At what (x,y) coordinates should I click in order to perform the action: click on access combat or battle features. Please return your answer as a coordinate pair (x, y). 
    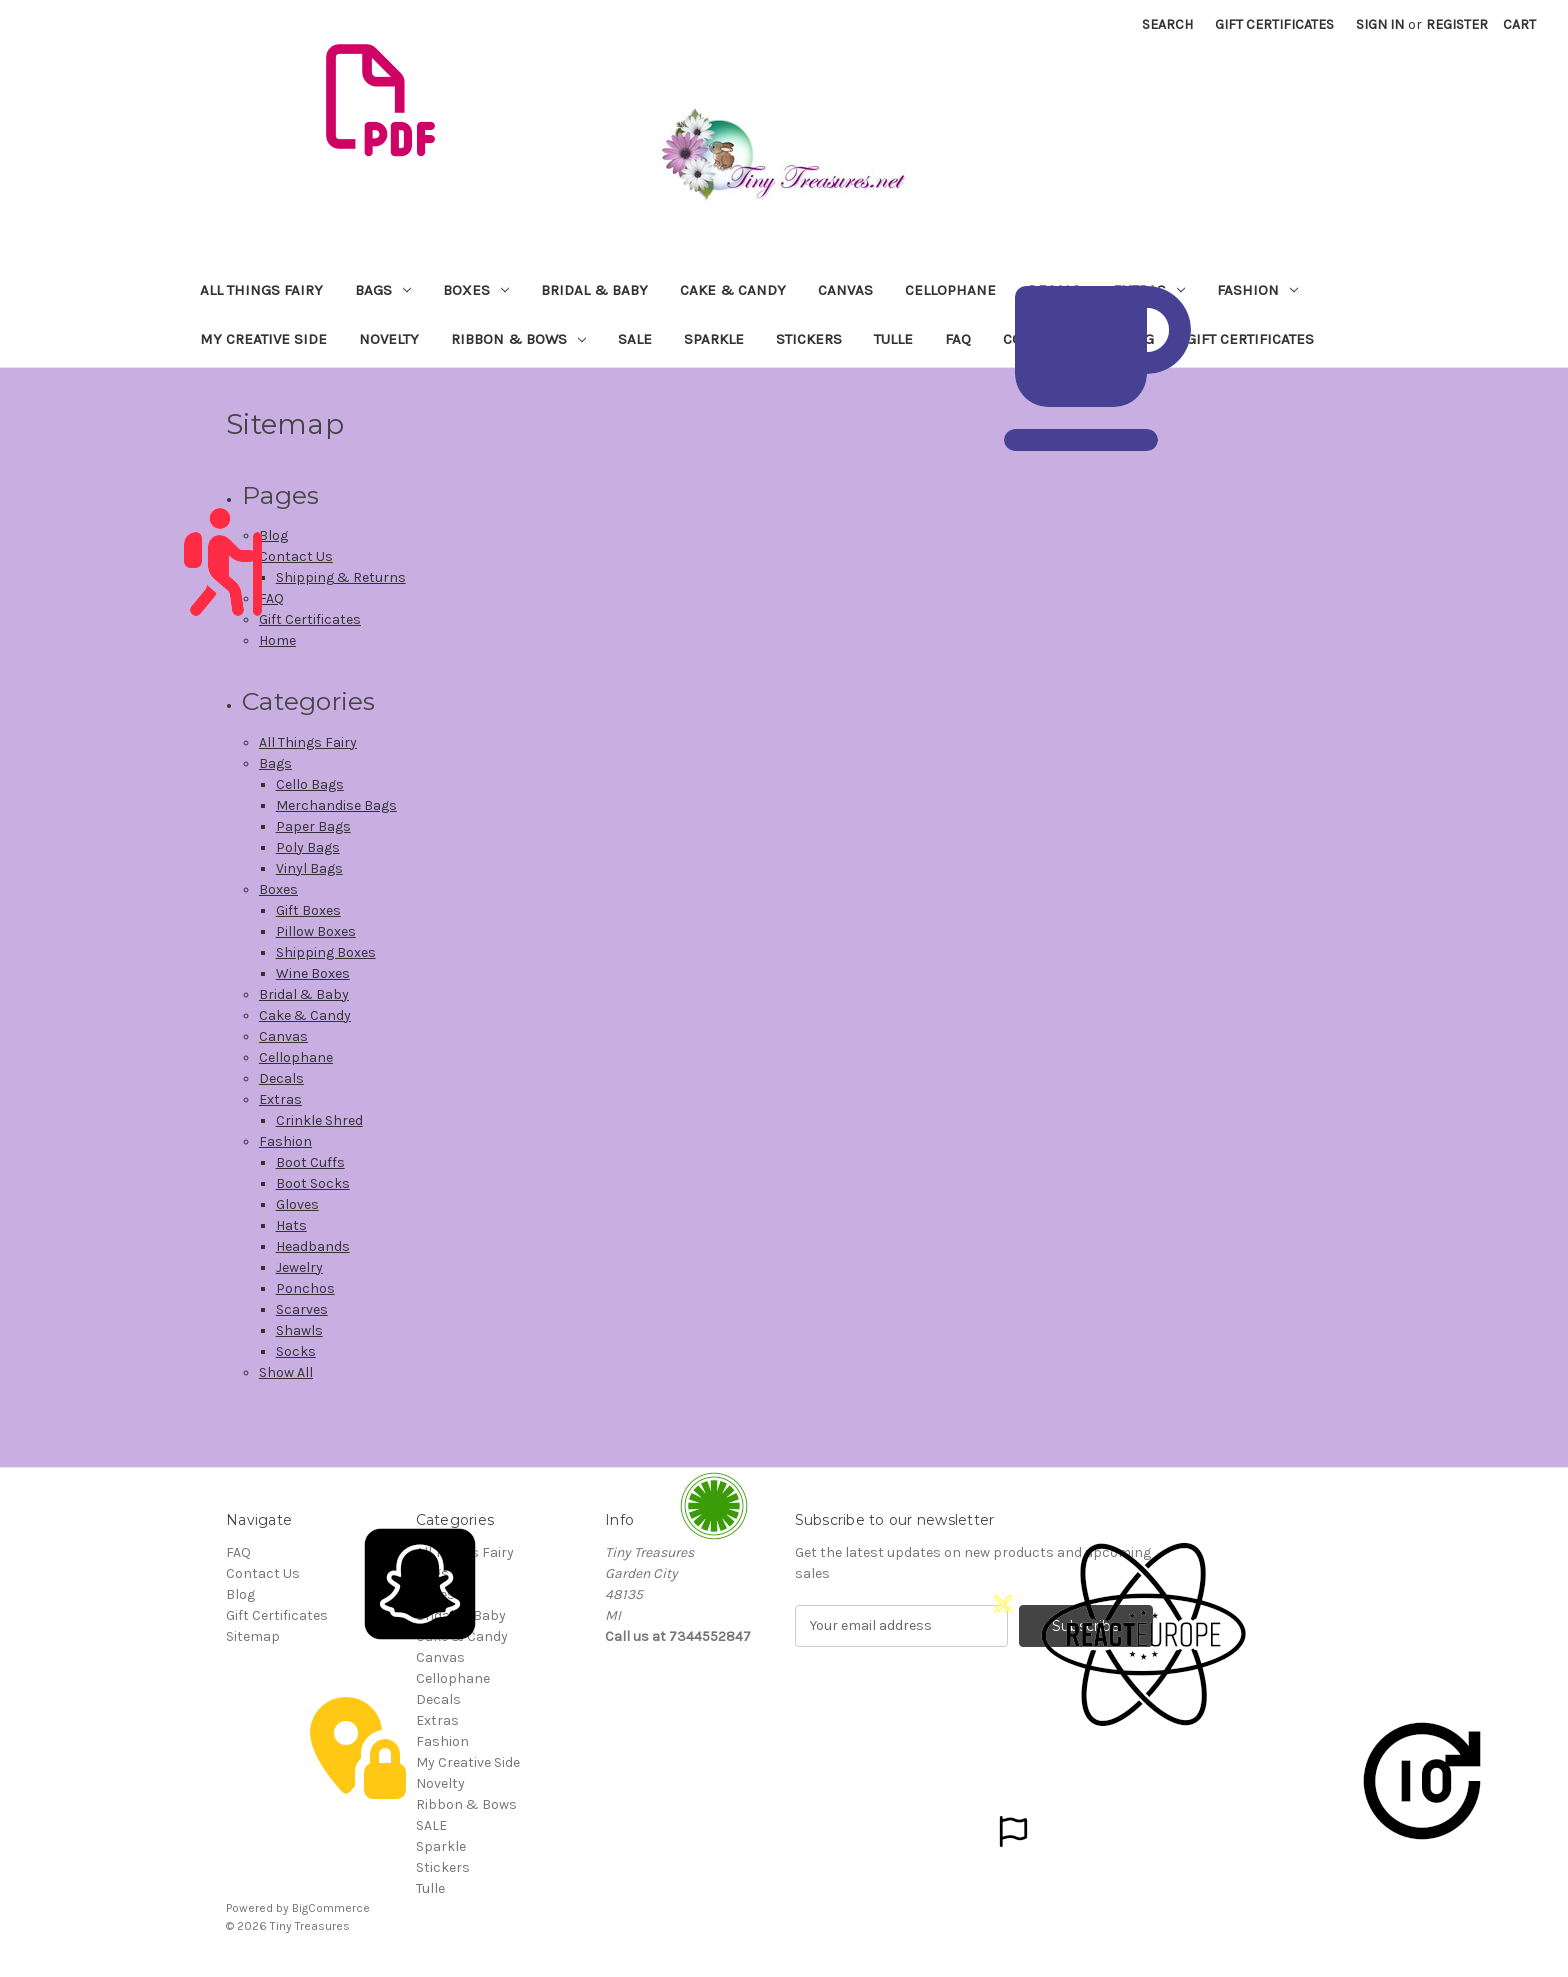
    Looking at the image, I should click on (1003, 1604).